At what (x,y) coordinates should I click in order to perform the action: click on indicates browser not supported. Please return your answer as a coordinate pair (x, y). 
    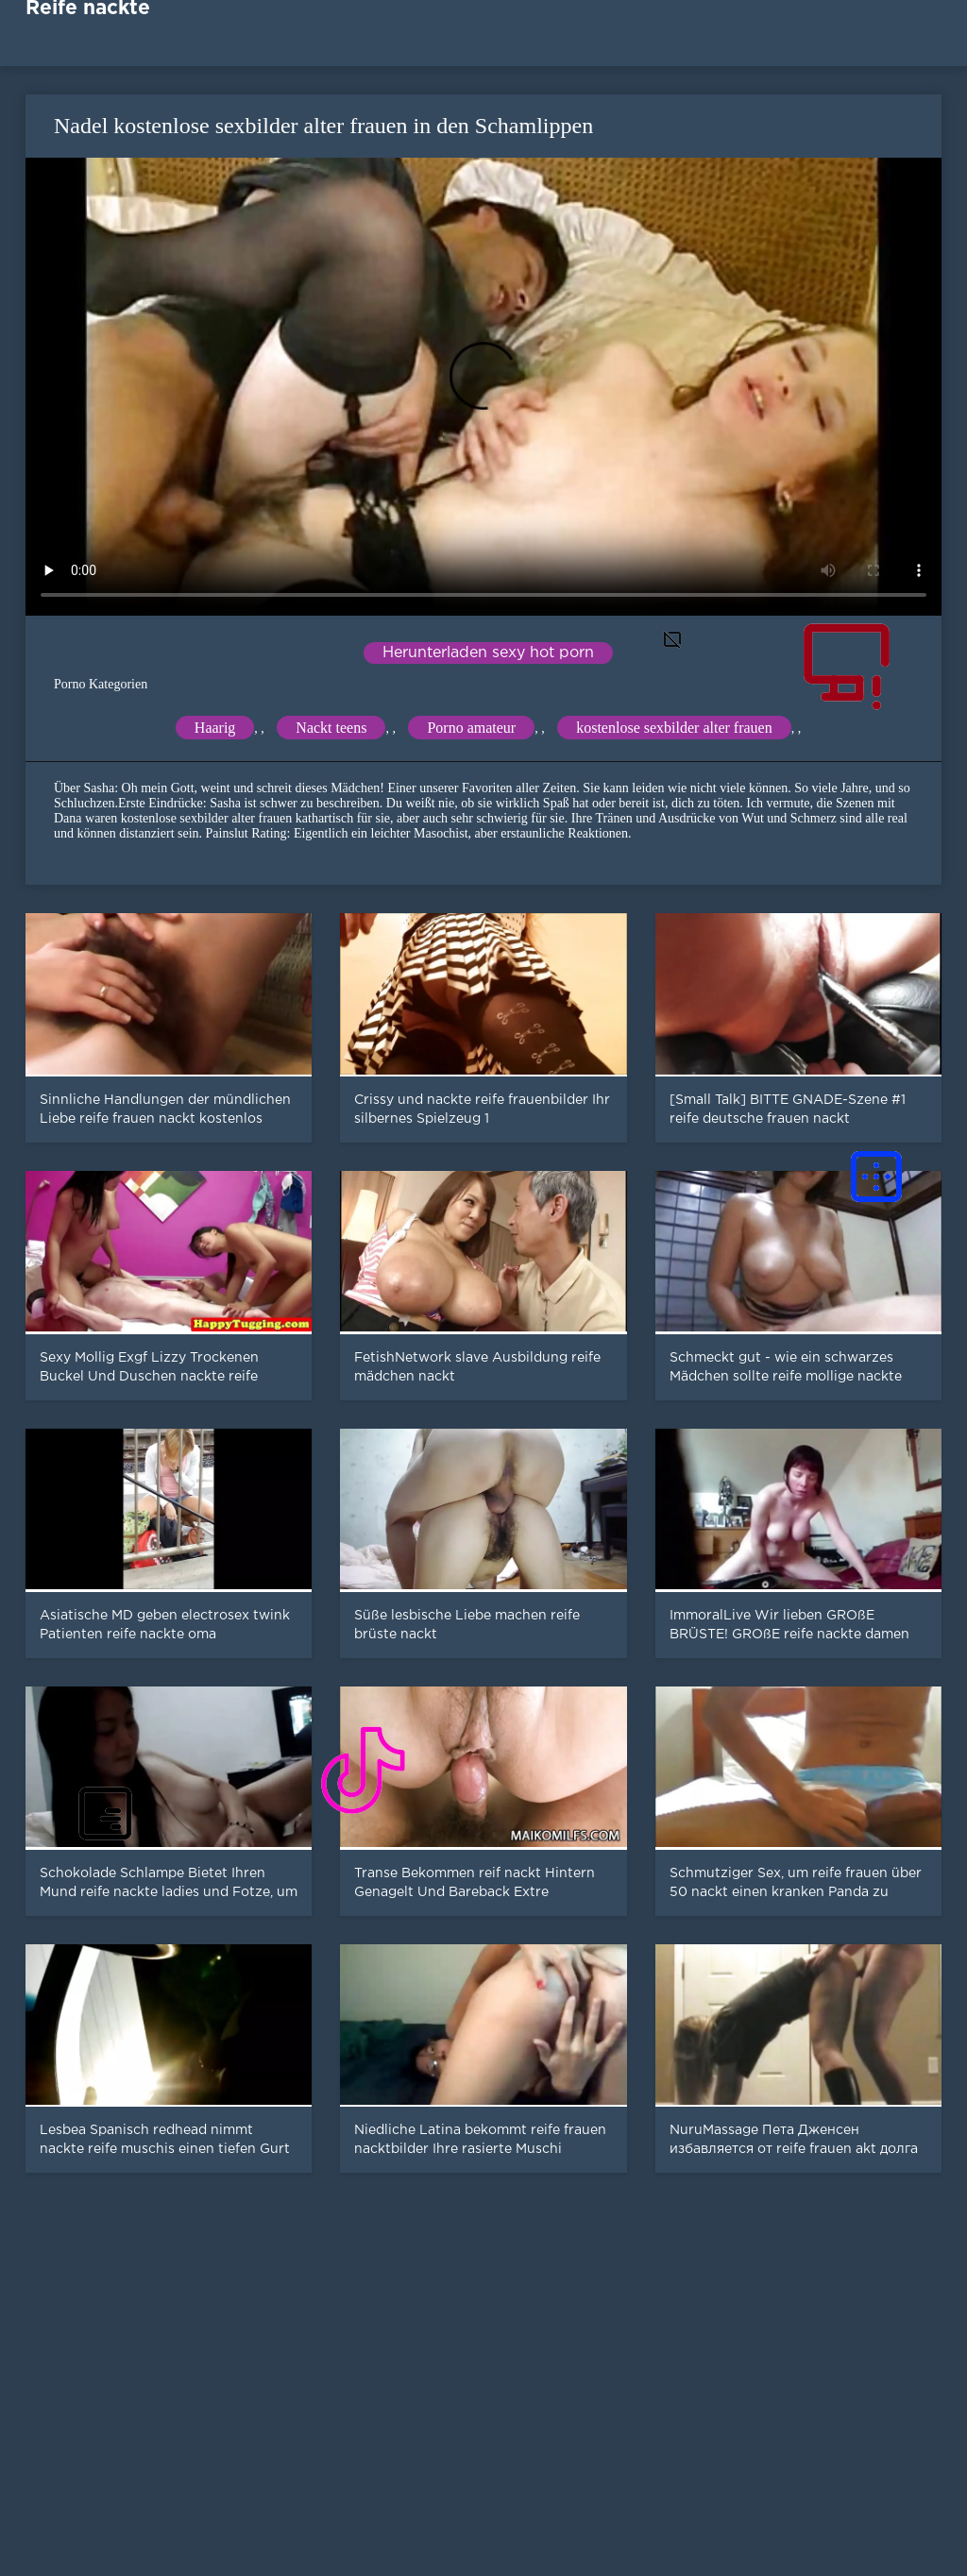
    Looking at the image, I should click on (672, 639).